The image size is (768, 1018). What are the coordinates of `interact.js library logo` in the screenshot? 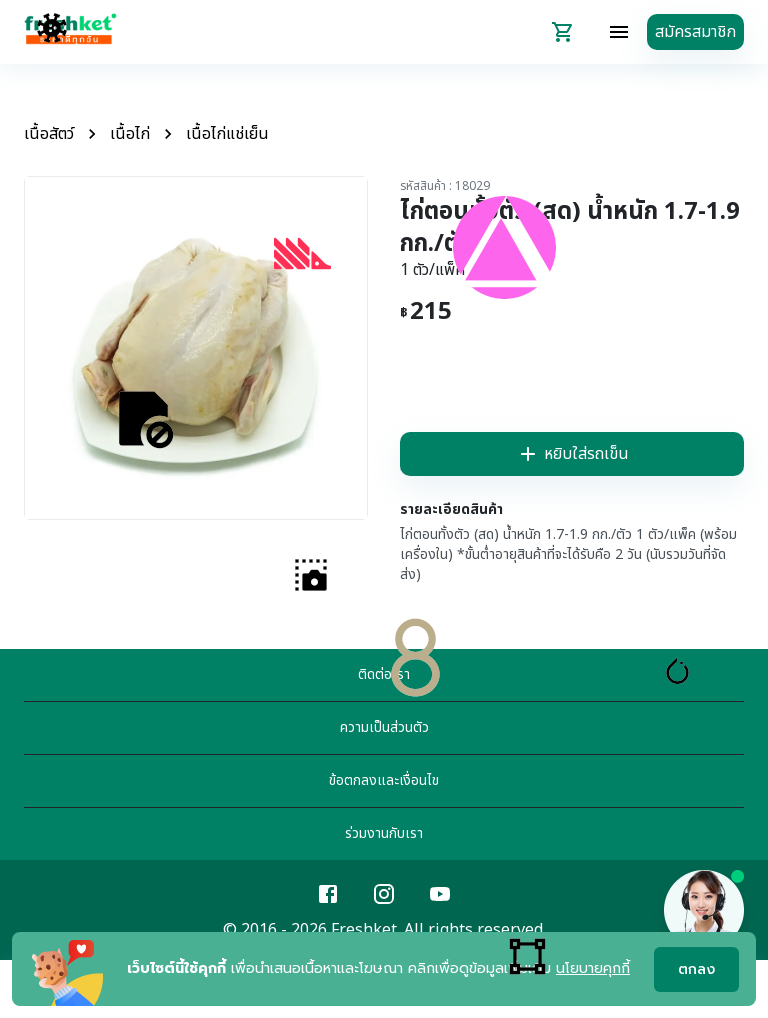 It's located at (504, 247).